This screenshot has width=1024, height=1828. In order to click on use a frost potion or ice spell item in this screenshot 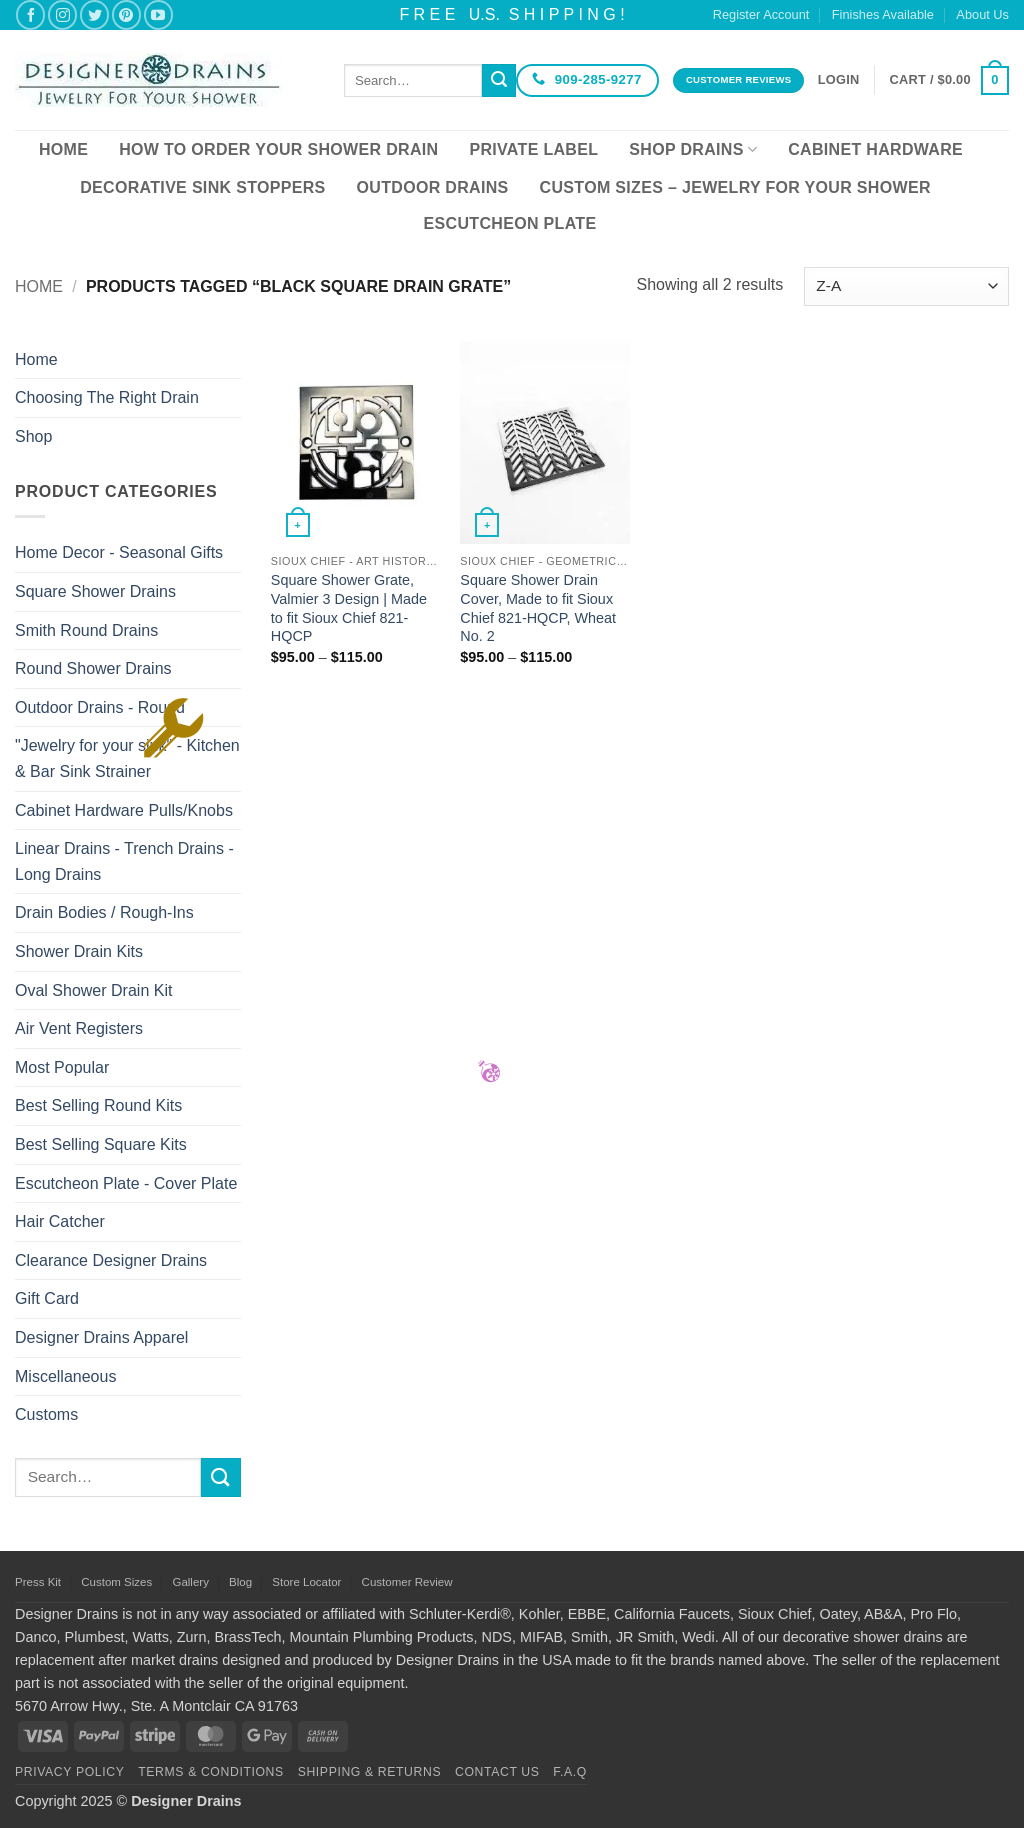, I will do `click(489, 1071)`.